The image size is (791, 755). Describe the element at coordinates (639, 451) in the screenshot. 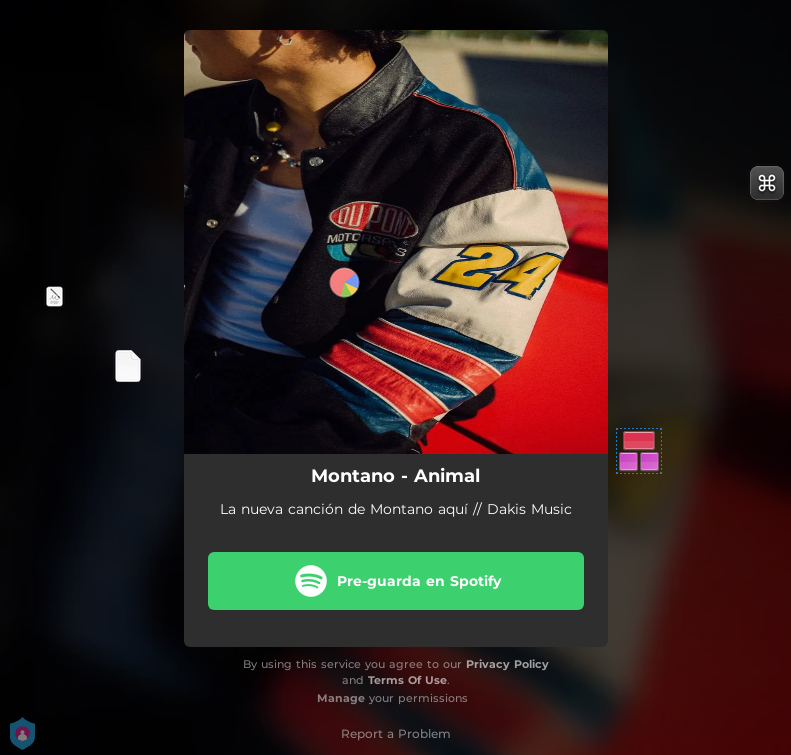

I see `select all items in the current view` at that location.